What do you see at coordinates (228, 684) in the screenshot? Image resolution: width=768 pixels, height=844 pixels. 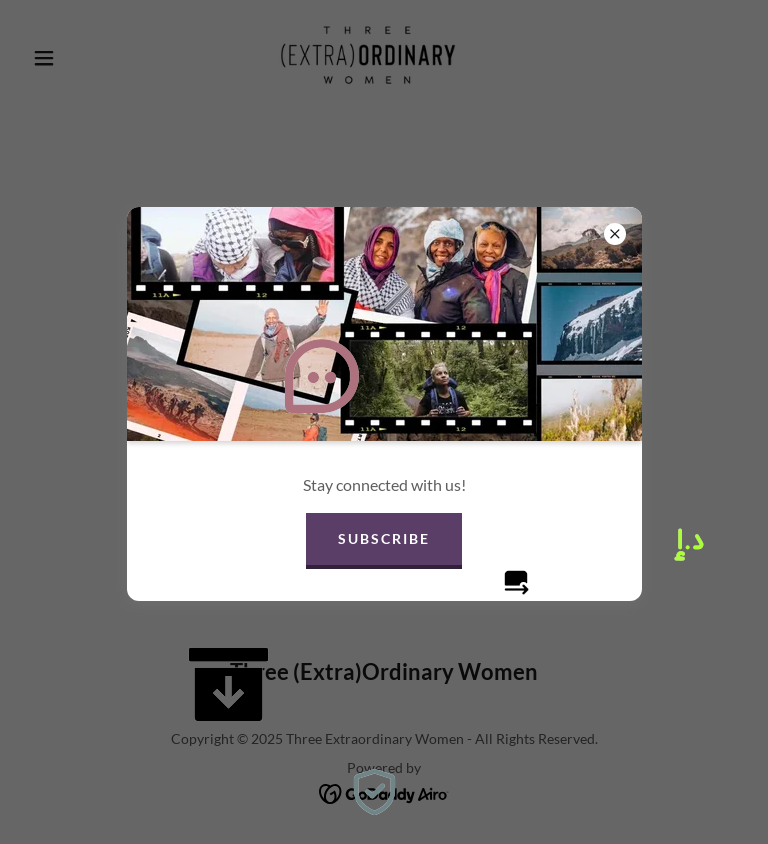 I see `archive this item` at bounding box center [228, 684].